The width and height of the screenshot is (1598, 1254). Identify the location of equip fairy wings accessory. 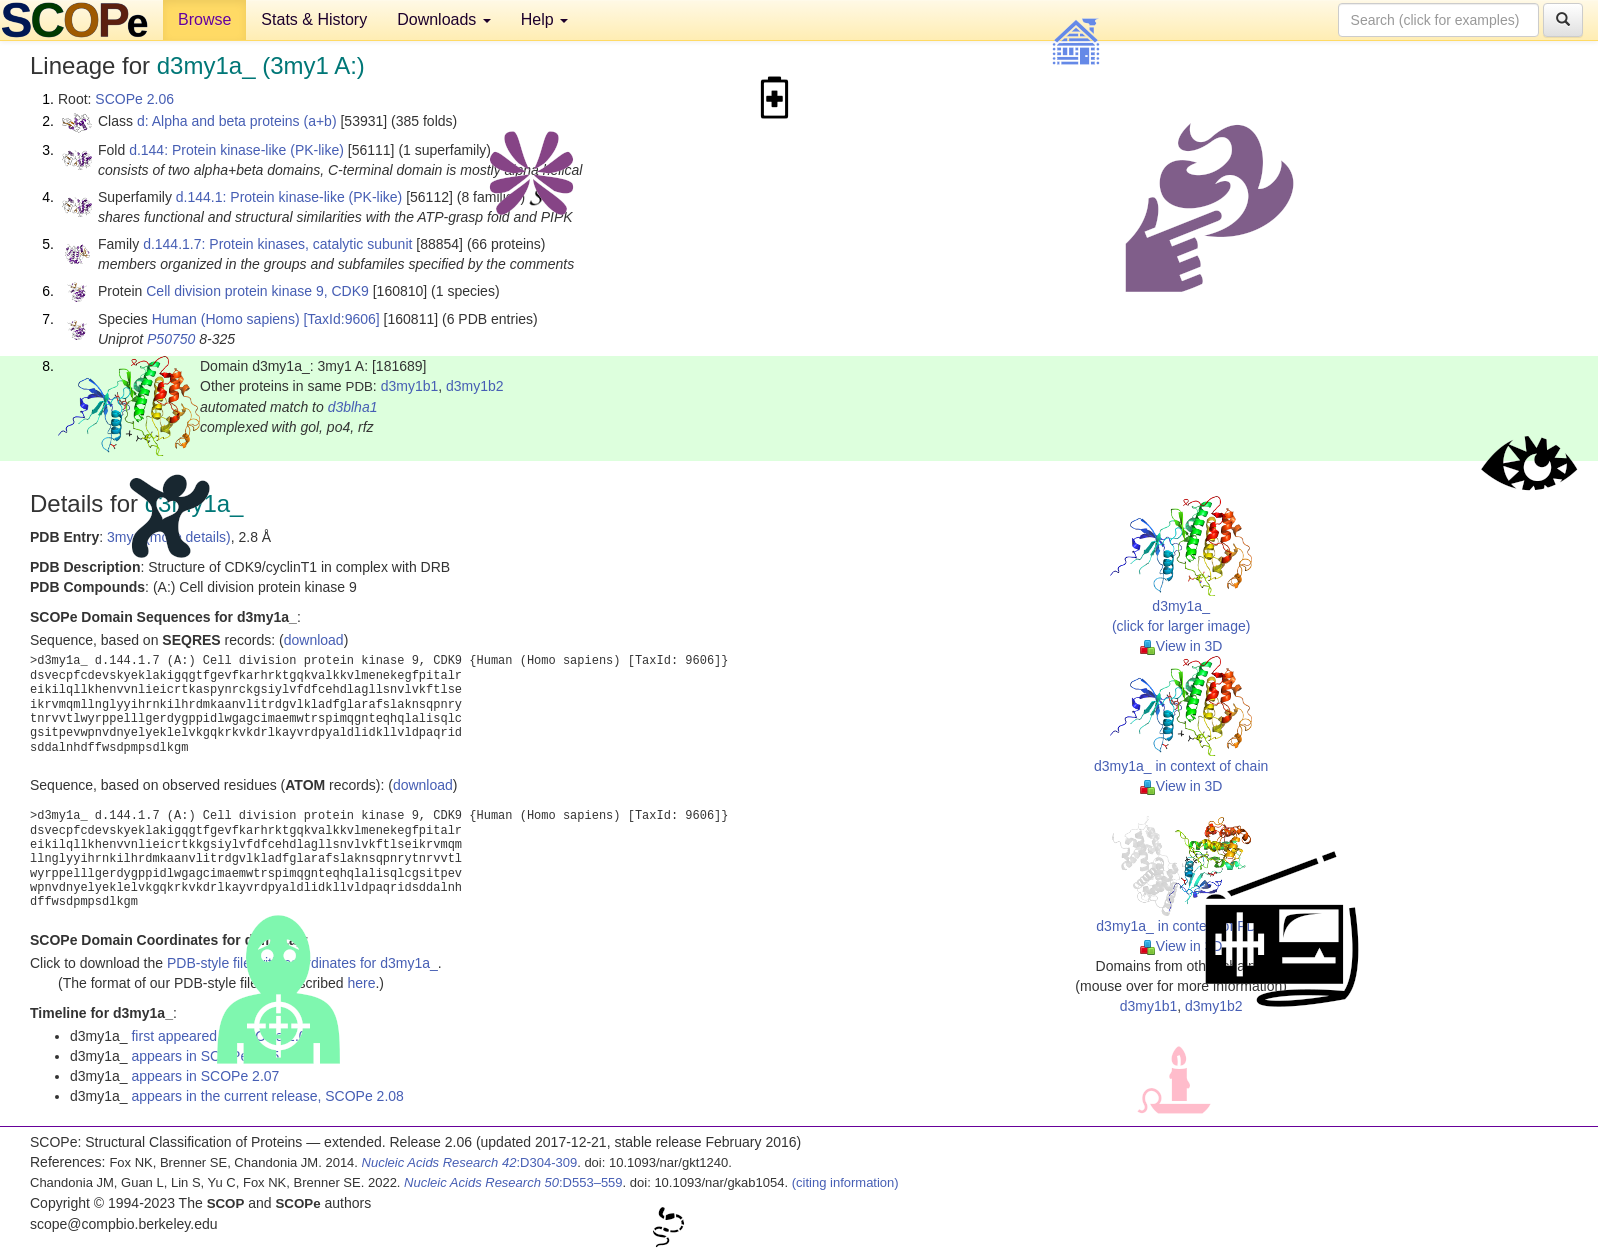
(531, 172).